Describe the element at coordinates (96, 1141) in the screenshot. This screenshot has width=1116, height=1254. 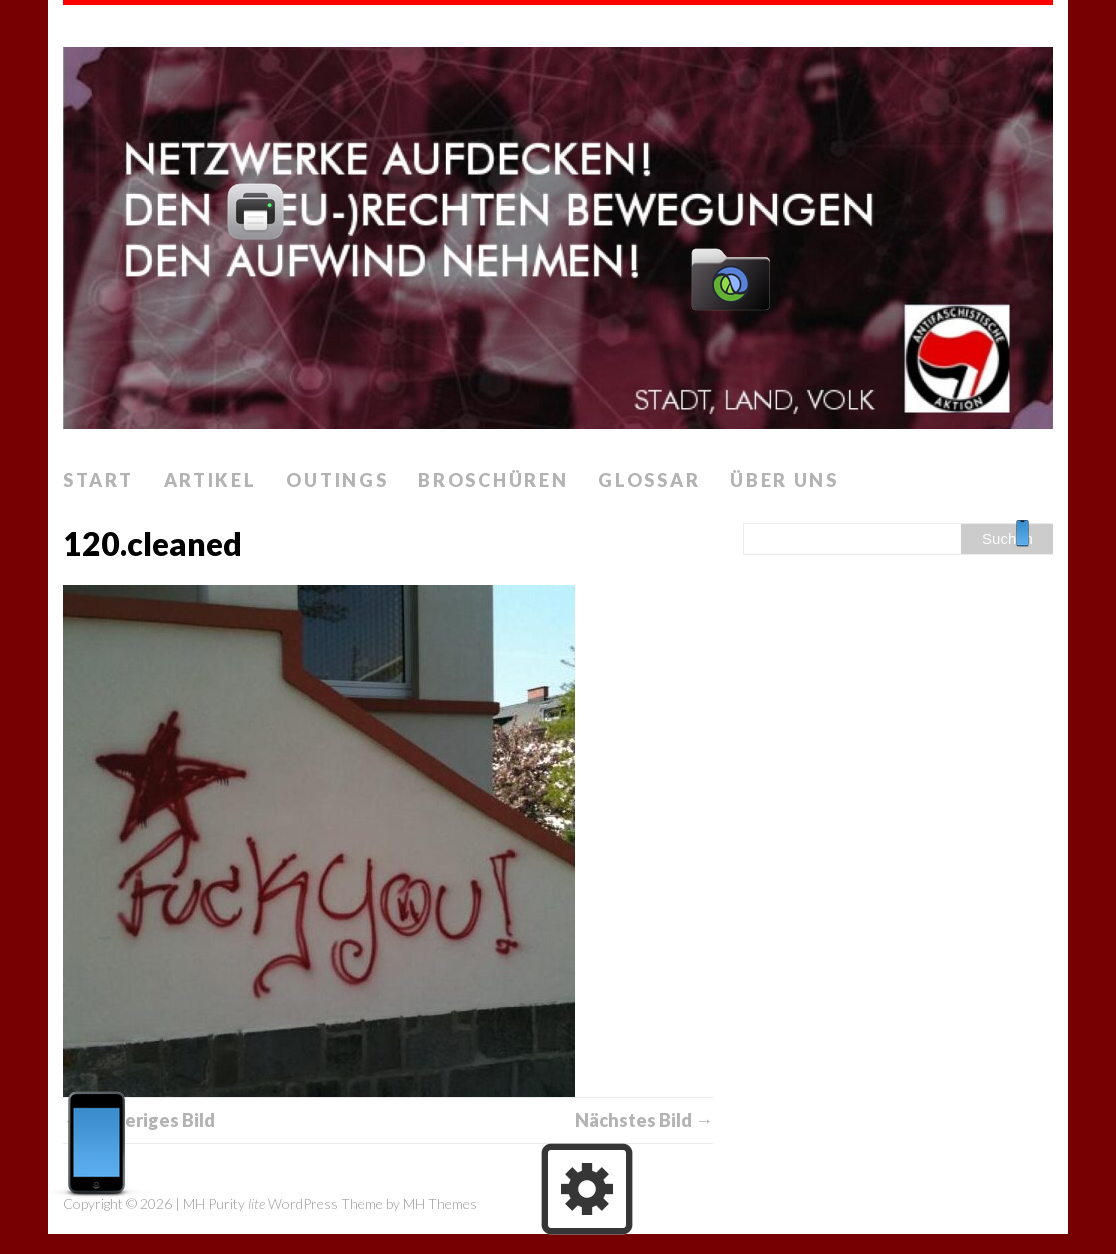
I see `access ipod touch device settings` at that location.